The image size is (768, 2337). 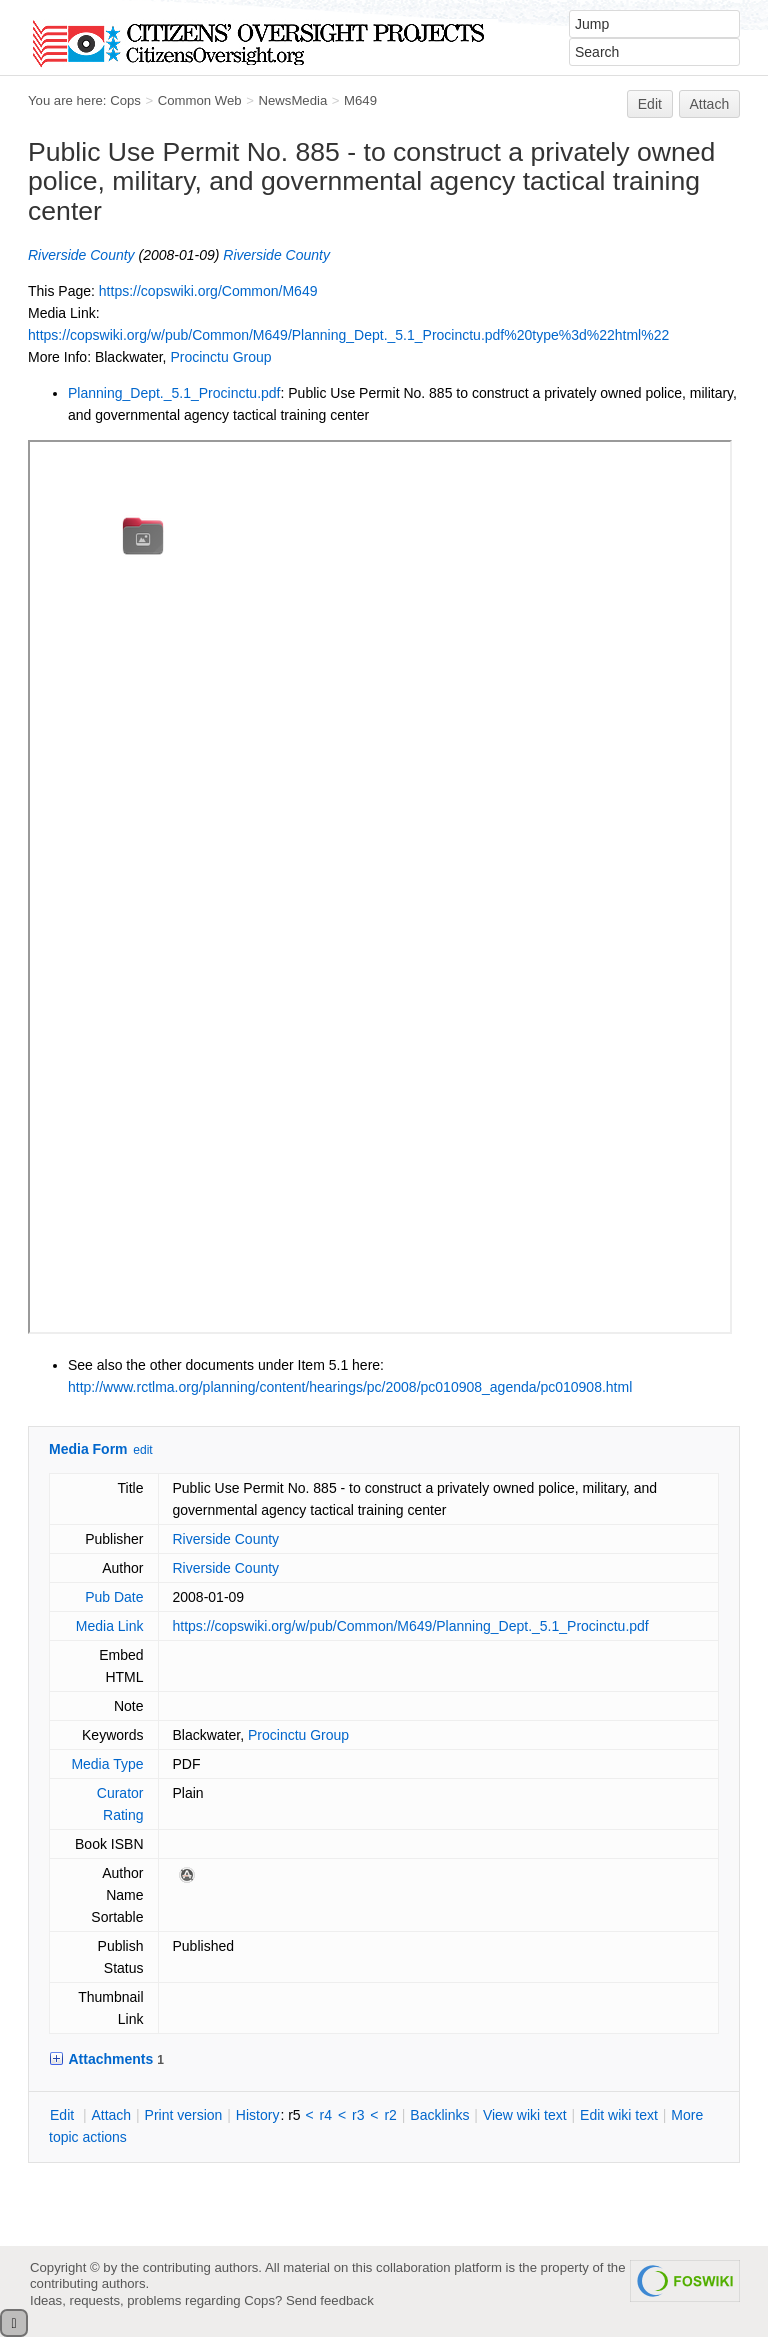 I want to click on open the software update notifier app, so click(x=187, y=1875).